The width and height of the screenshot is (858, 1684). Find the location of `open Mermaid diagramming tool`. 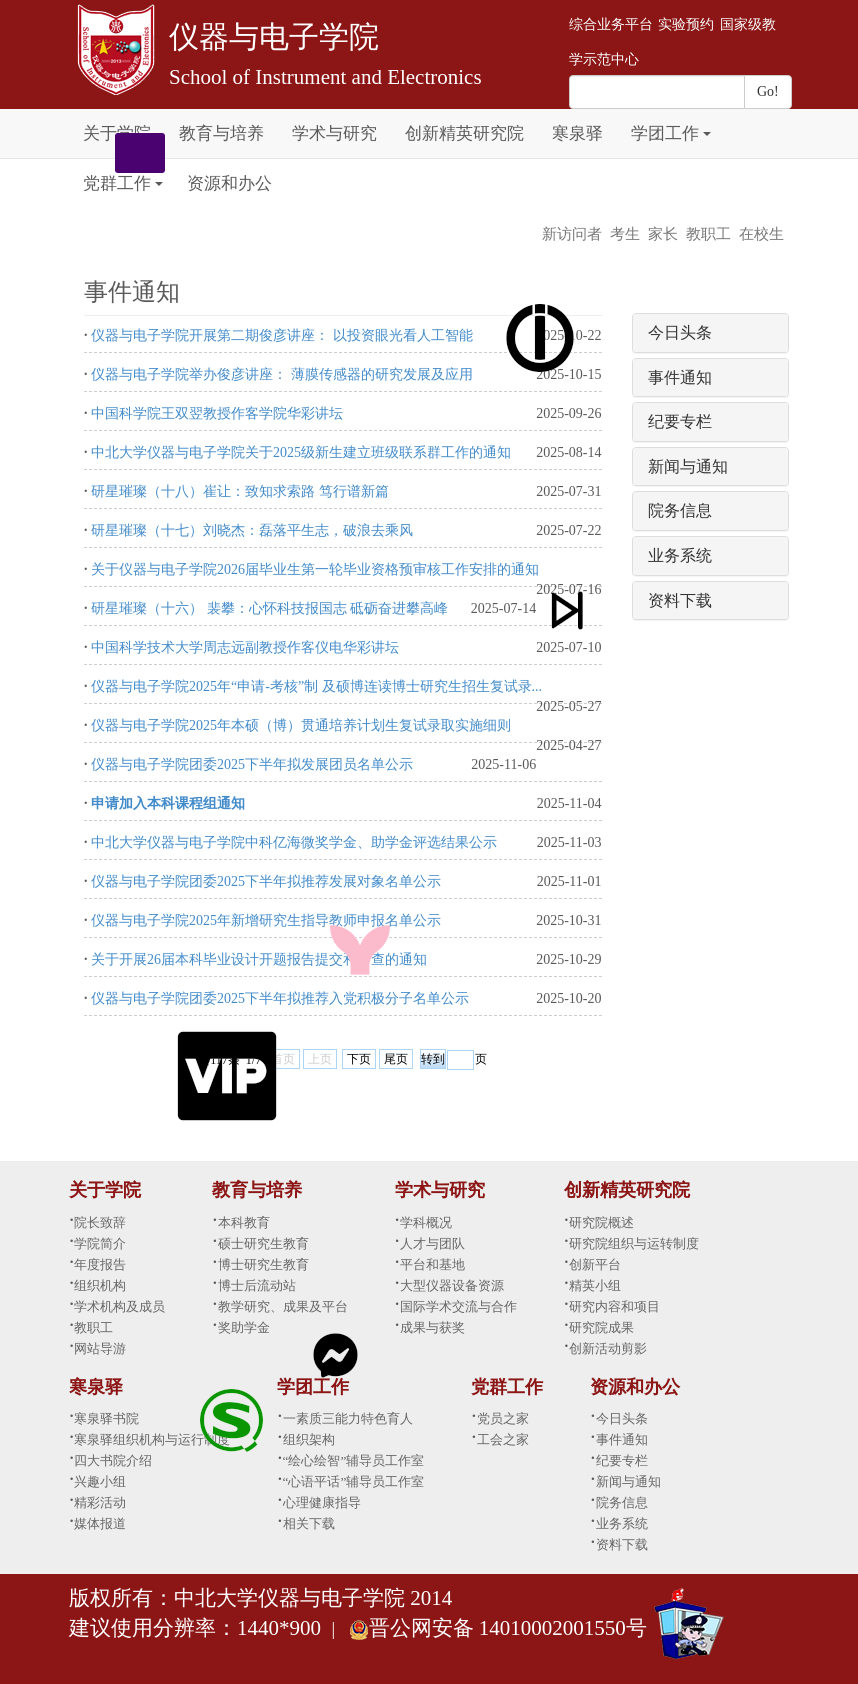

open Mermaid diagramming tool is located at coordinates (360, 950).